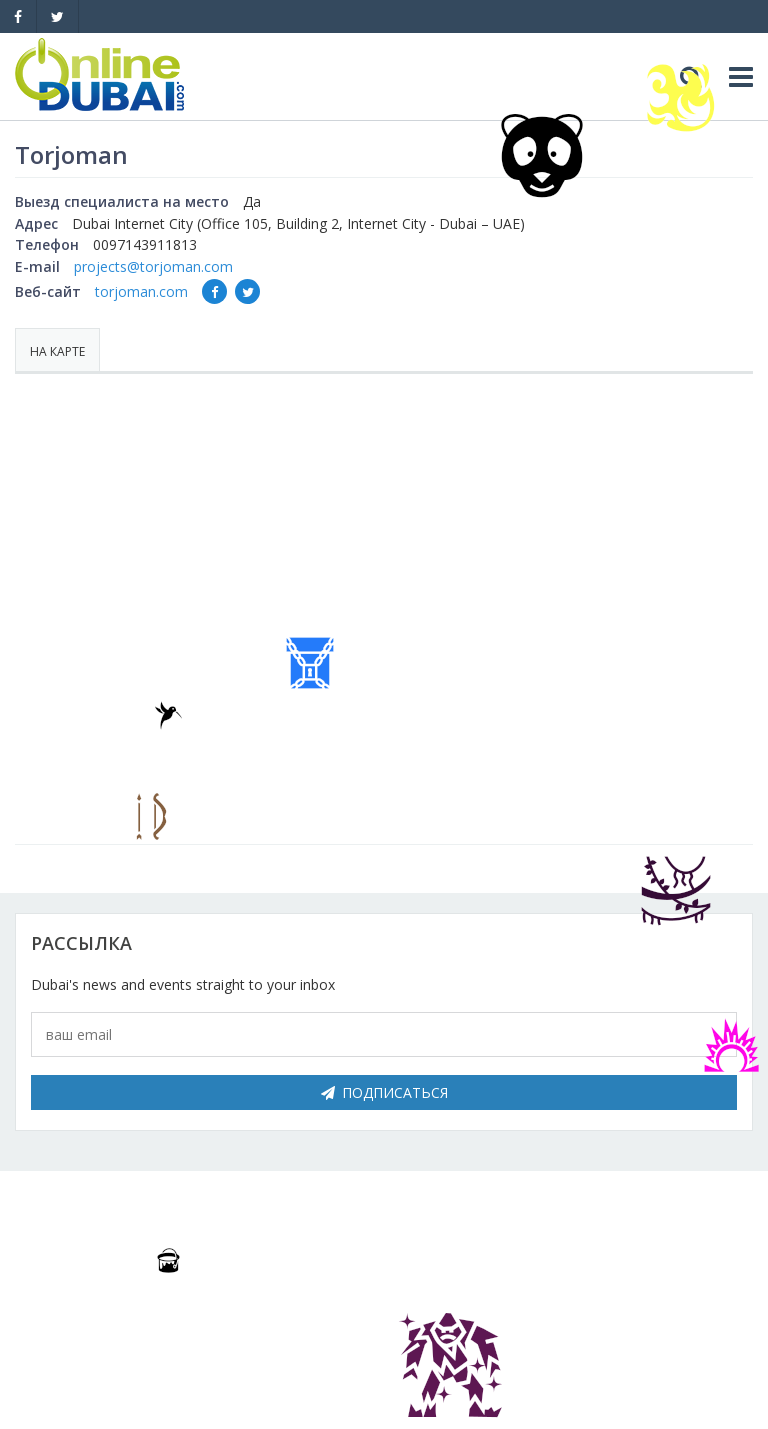 This screenshot has width=768, height=1429. Describe the element at coordinates (732, 1045) in the screenshot. I see `indicates final form or ultimate upgrade in a game` at that location.